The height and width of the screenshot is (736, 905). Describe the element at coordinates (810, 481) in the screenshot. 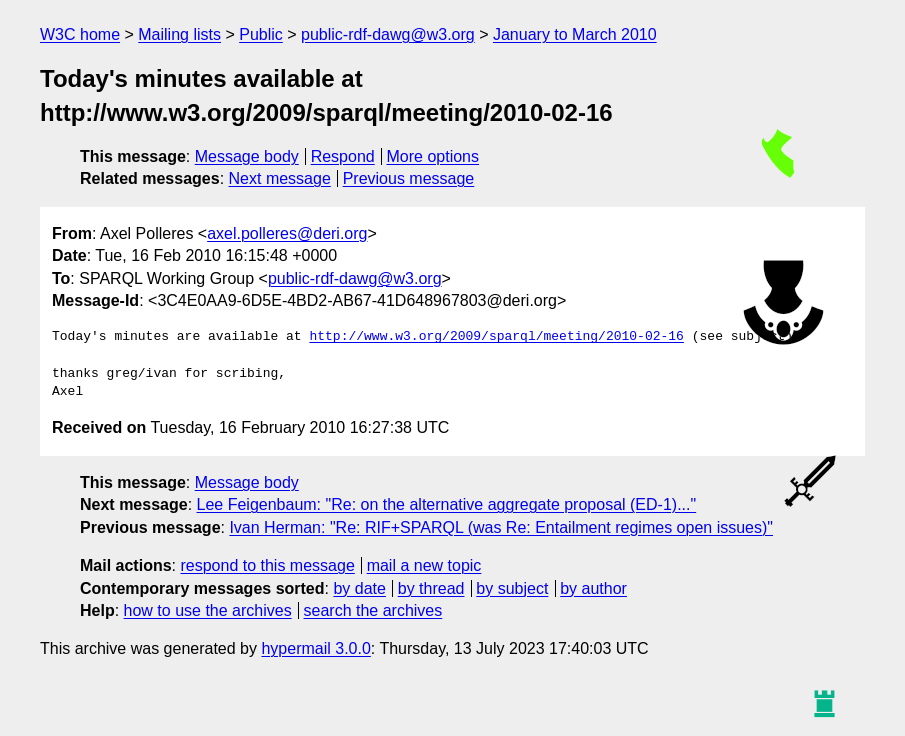

I see `equip or select a sword weapon` at that location.